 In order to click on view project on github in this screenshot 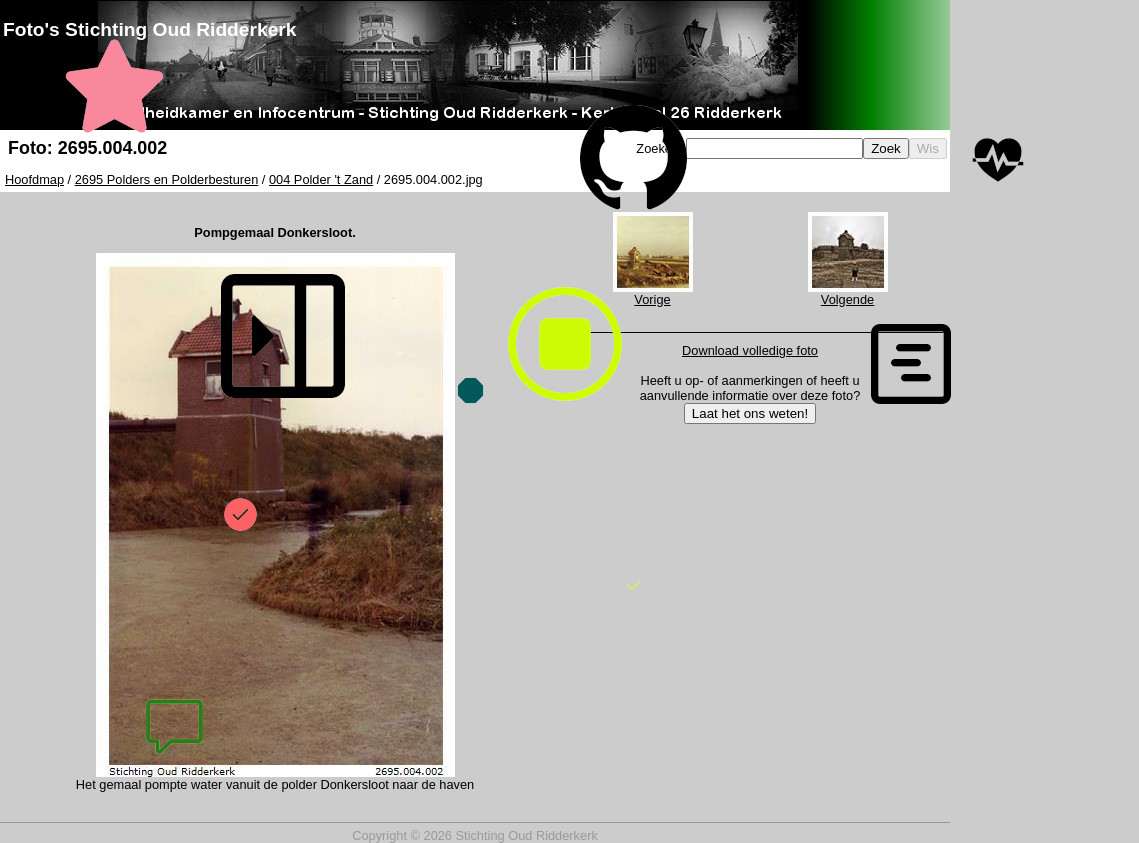, I will do `click(633, 158)`.